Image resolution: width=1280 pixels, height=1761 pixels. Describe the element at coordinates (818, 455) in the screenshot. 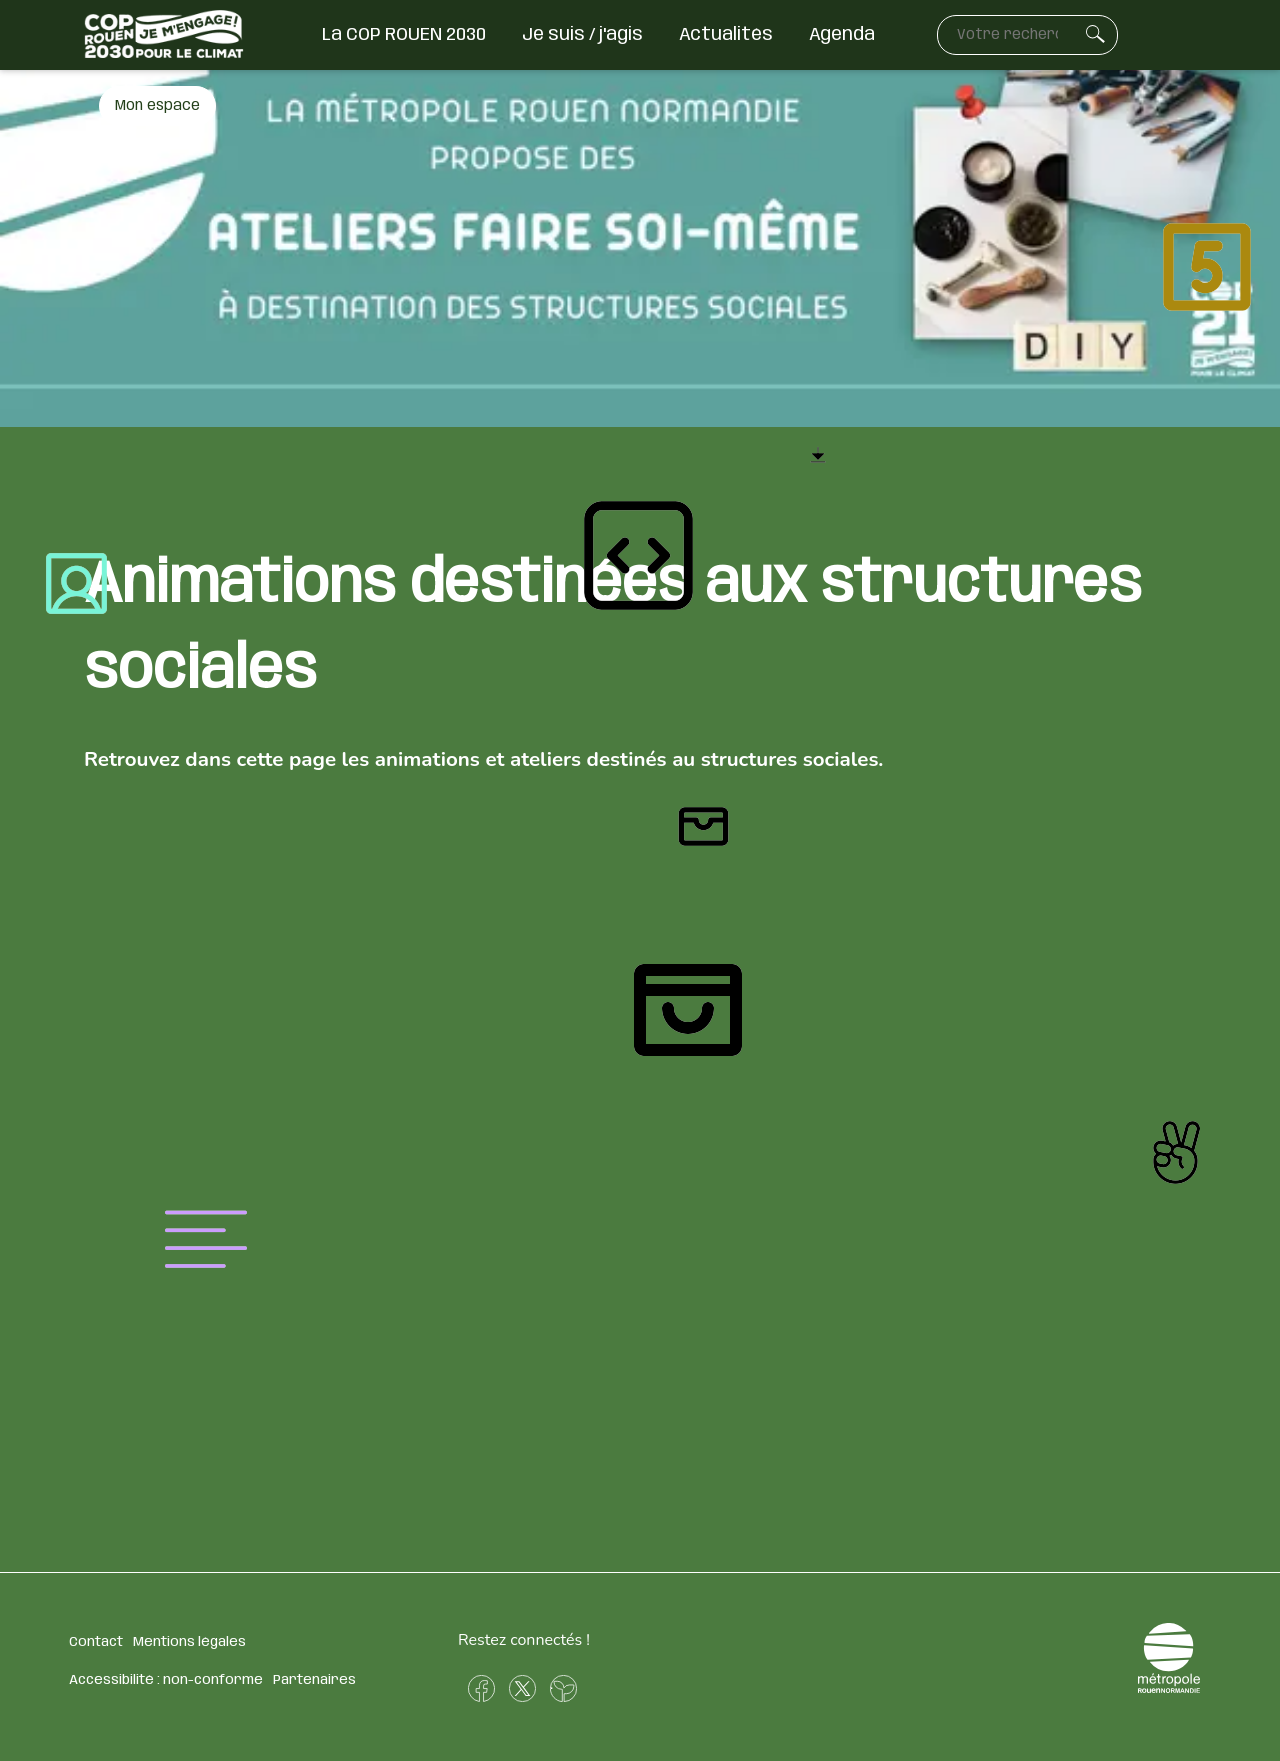

I see `download a file` at that location.